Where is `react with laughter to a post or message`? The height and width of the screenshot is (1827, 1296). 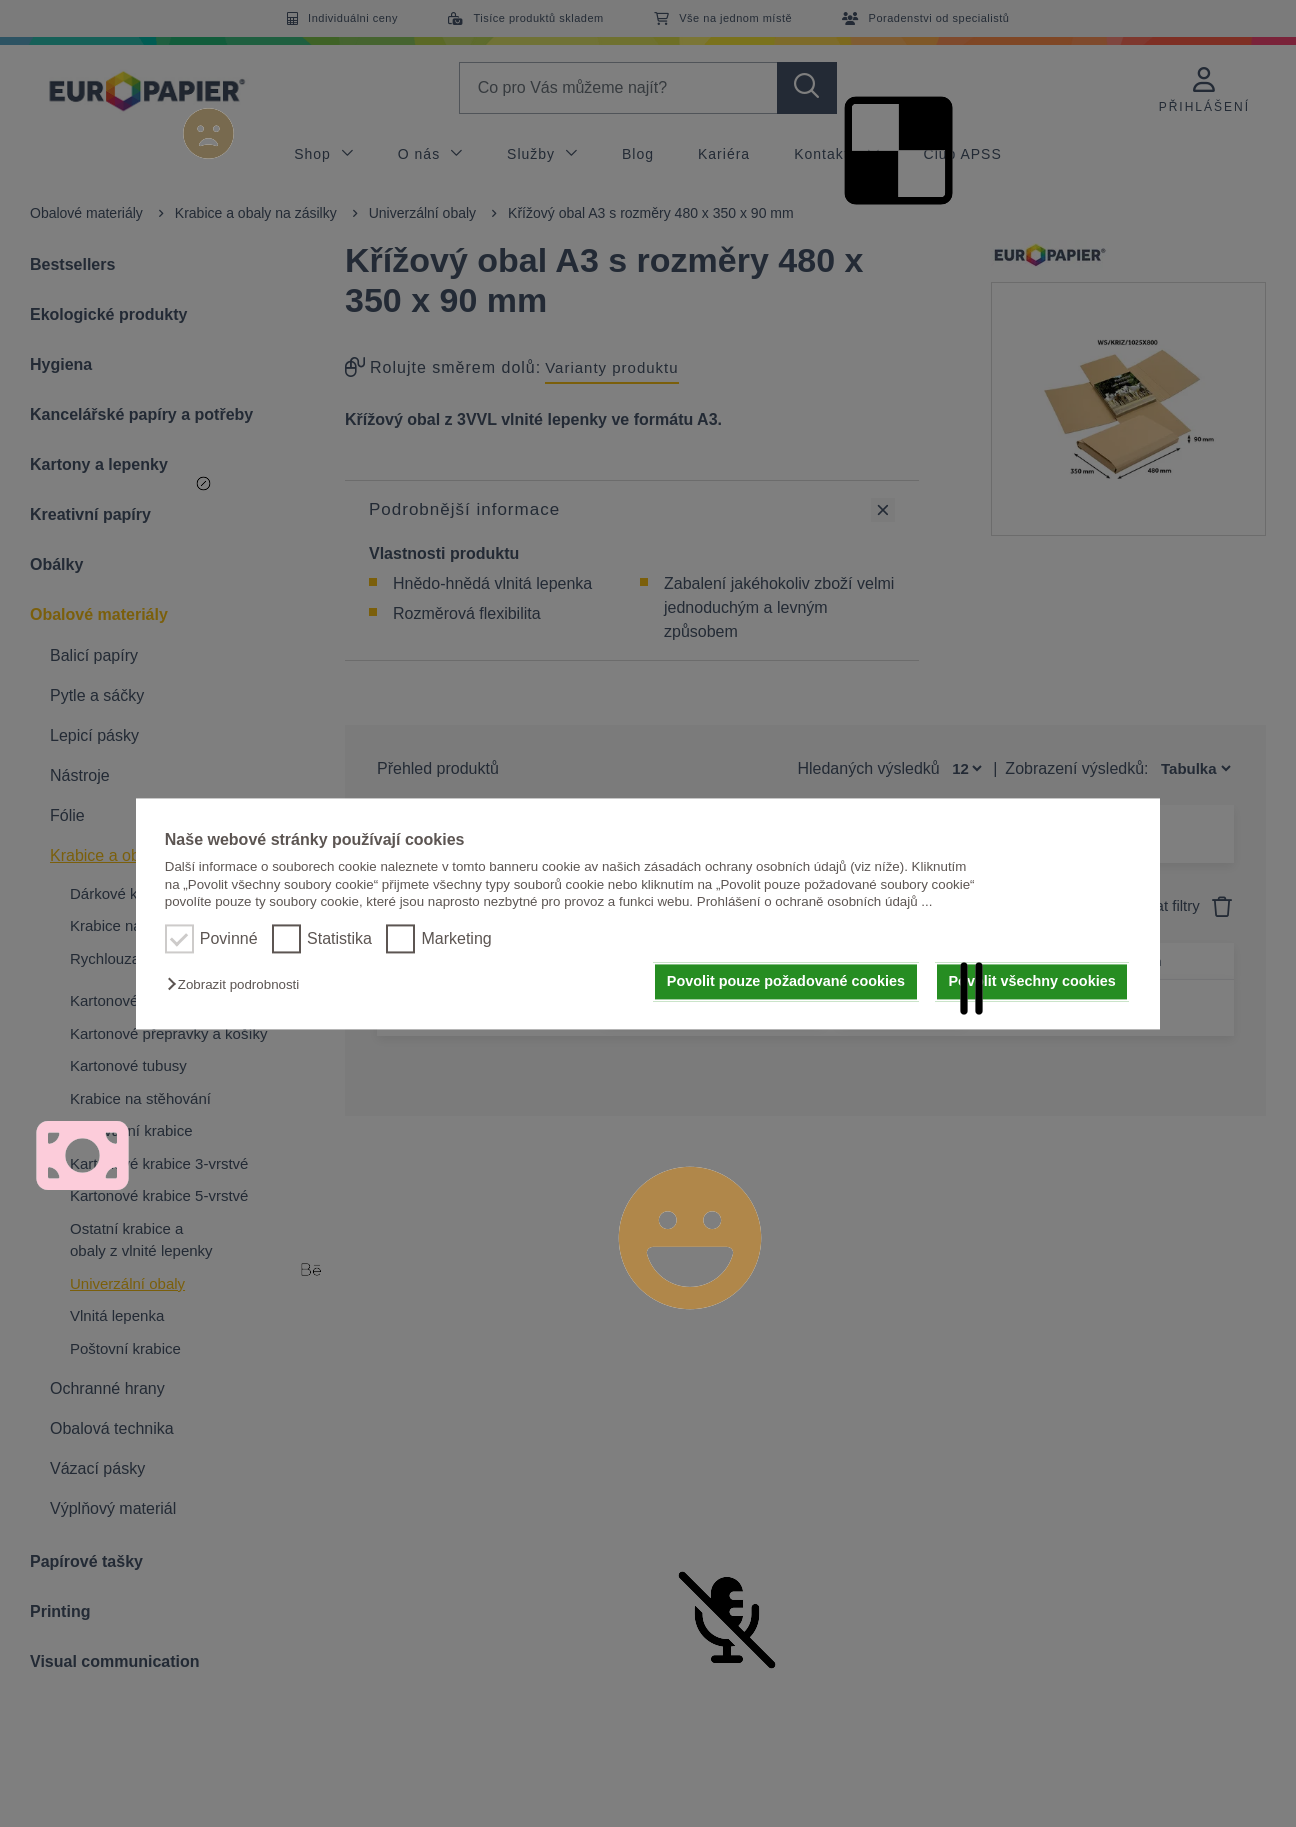
react with laughter to a post or message is located at coordinates (690, 1238).